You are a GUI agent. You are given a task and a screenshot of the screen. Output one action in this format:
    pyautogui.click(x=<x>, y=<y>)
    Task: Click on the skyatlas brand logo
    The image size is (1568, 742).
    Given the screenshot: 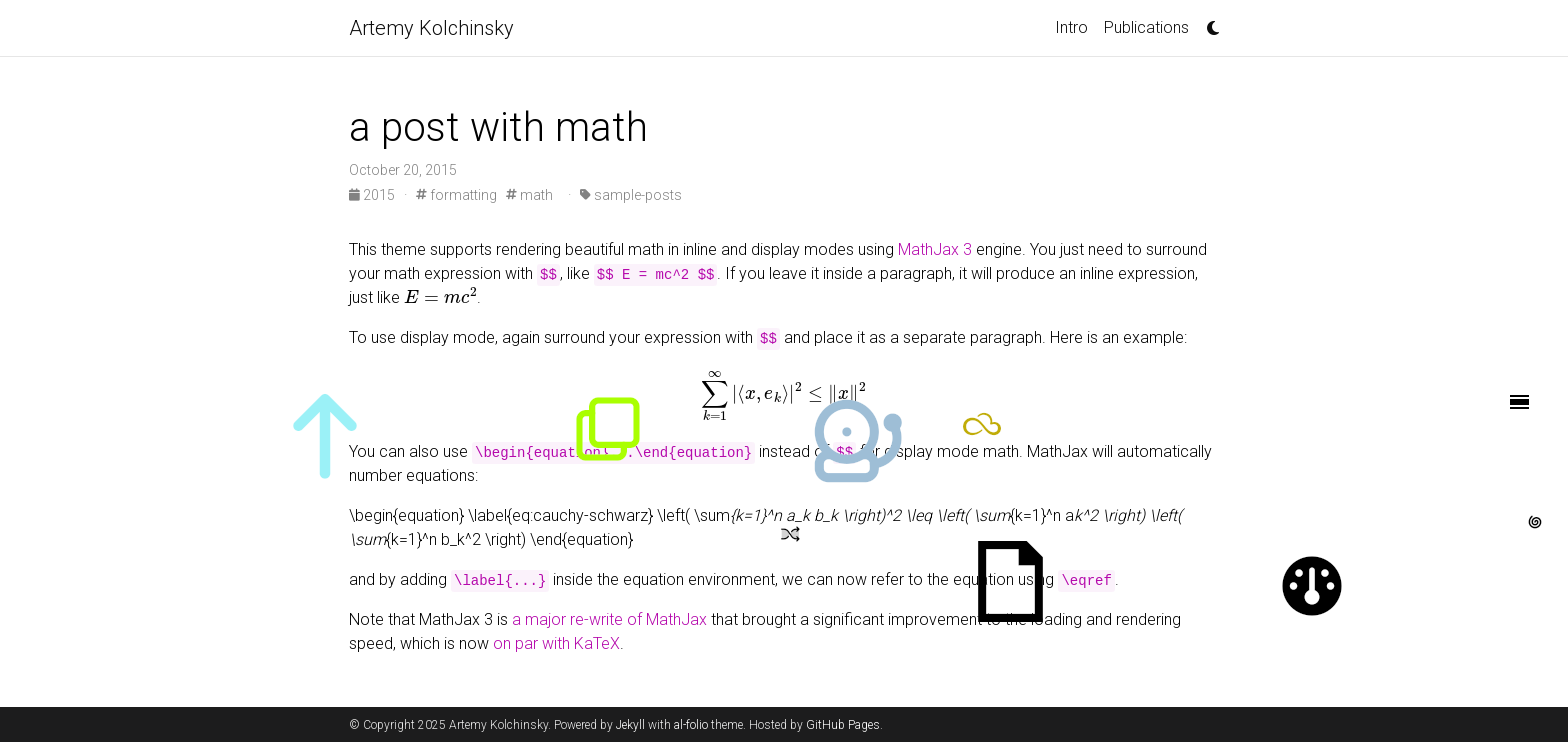 What is the action you would take?
    pyautogui.click(x=982, y=424)
    